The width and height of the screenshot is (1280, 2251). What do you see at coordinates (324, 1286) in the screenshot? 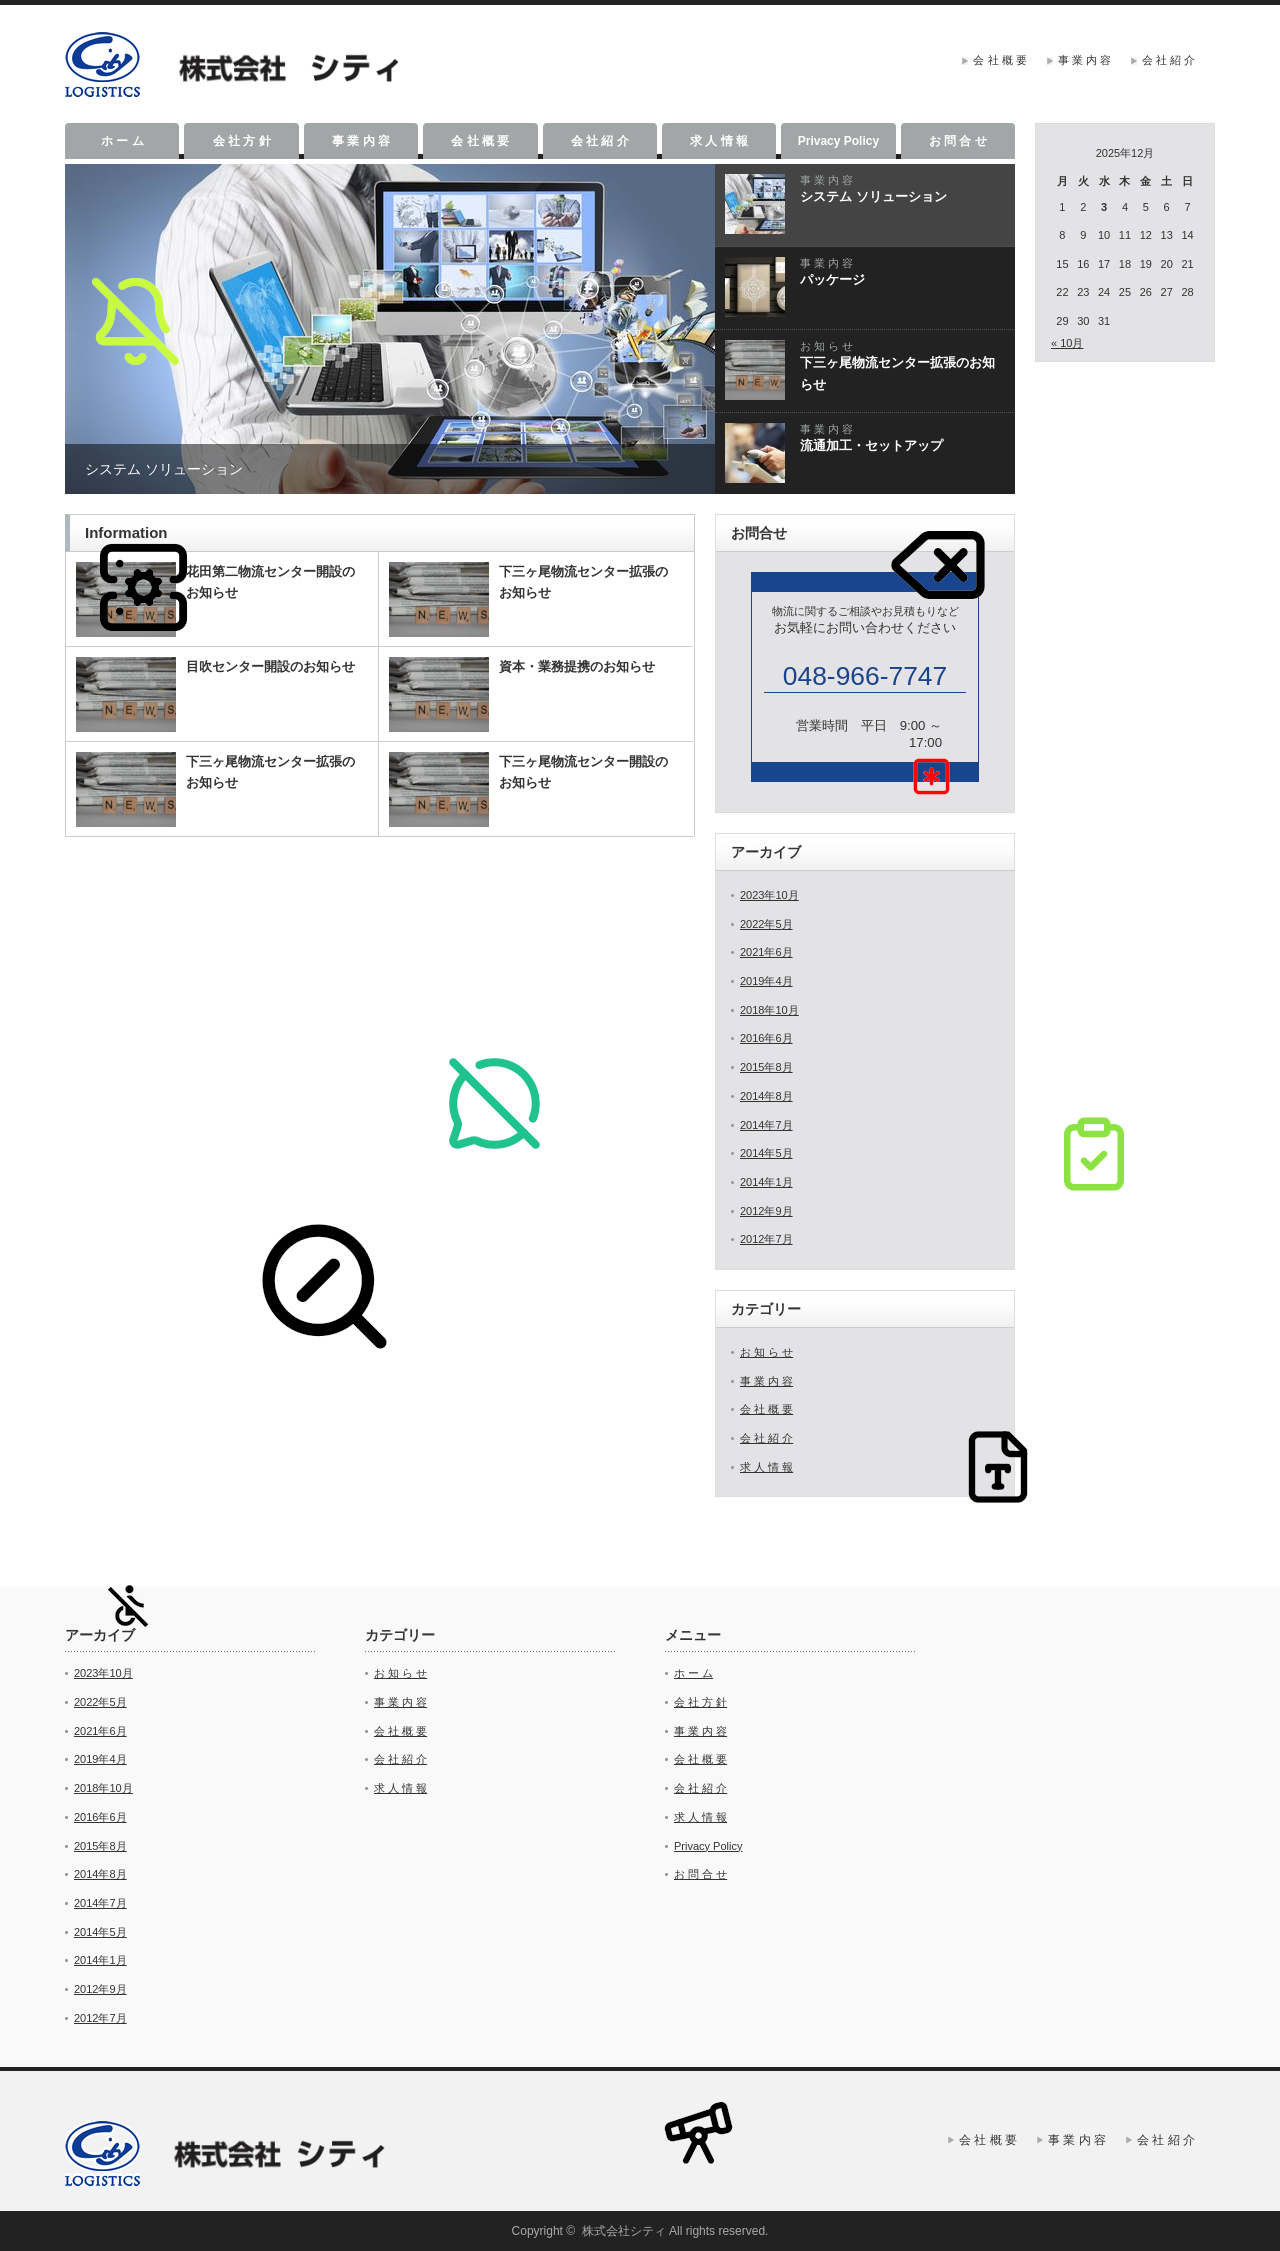
I see `search is disabled or unavailable` at bounding box center [324, 1286].